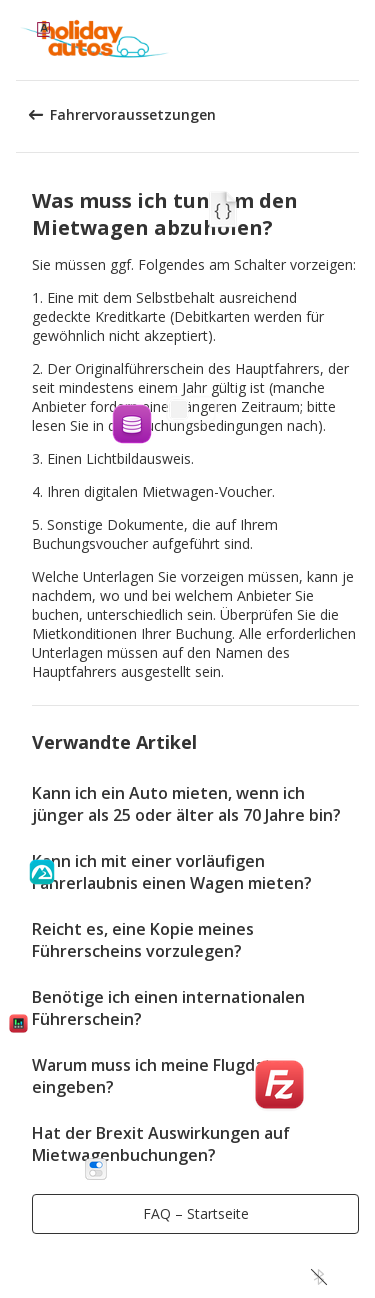 Image resolution: width=375 pixels, height=1298 pixels. Describe the element at coordinates (132, 424) in the screenshot. I see `open LibreOffice Base database application` at that location.